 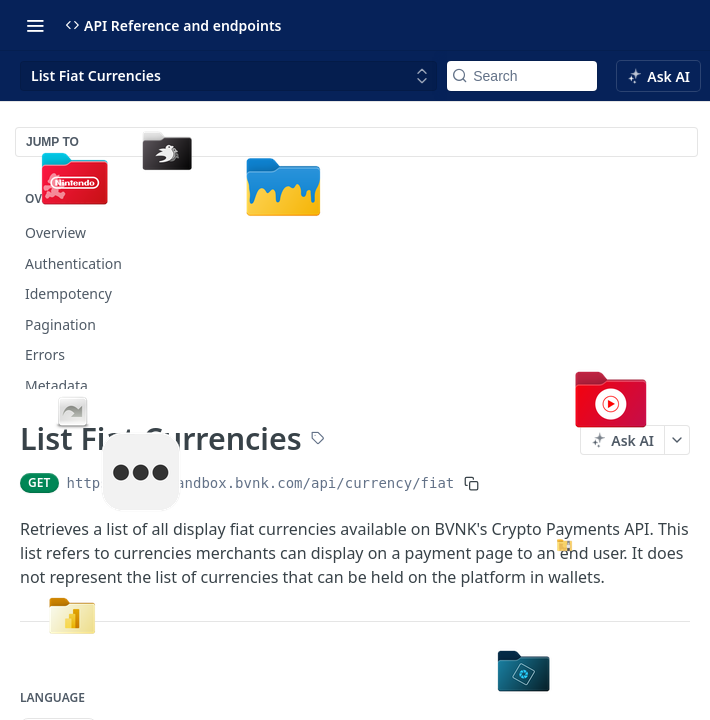 What do you see at coordinates (72, 617) in the screenshot?
I see `open folder containing Power BI files` at bounding box center [72, 617].